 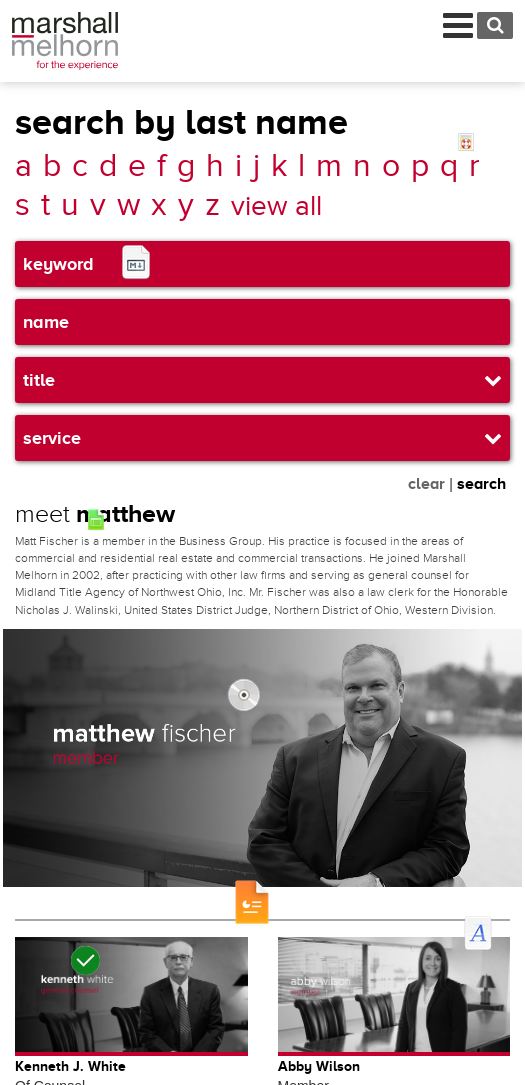 I want to click on access help documentation, so click(x=466, y=142).